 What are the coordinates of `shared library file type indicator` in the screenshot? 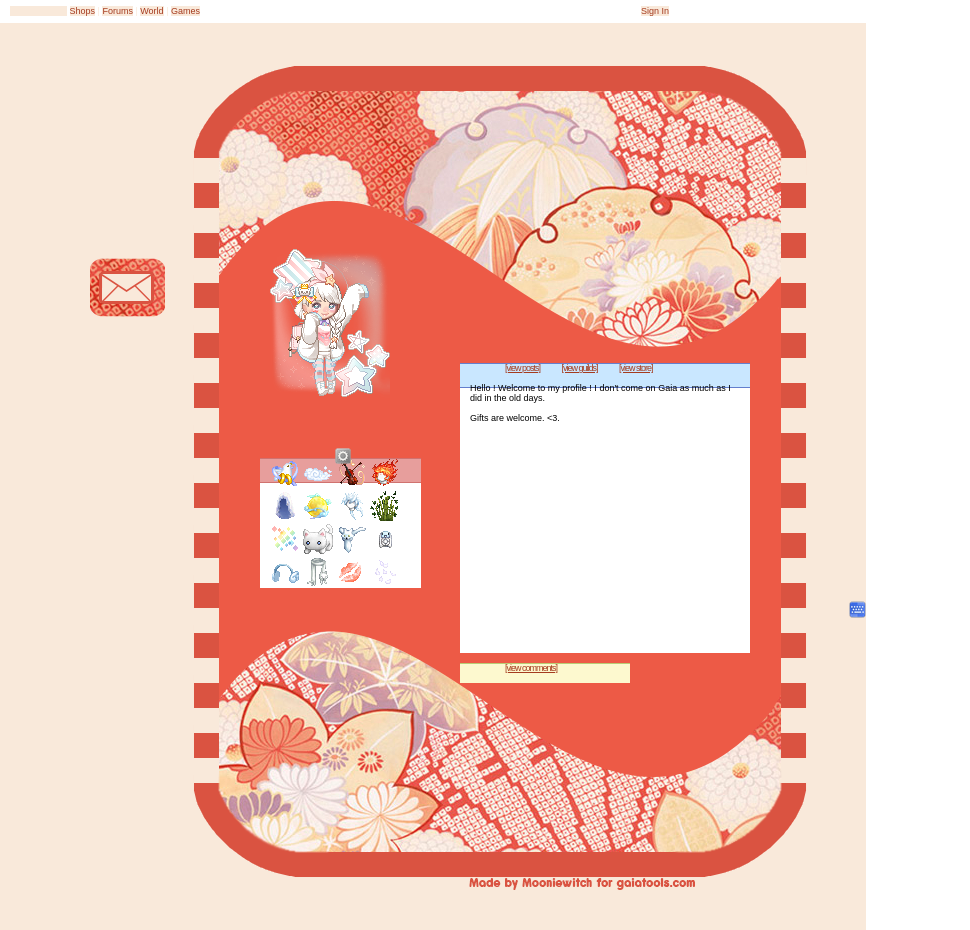 It's located at (343, 456).